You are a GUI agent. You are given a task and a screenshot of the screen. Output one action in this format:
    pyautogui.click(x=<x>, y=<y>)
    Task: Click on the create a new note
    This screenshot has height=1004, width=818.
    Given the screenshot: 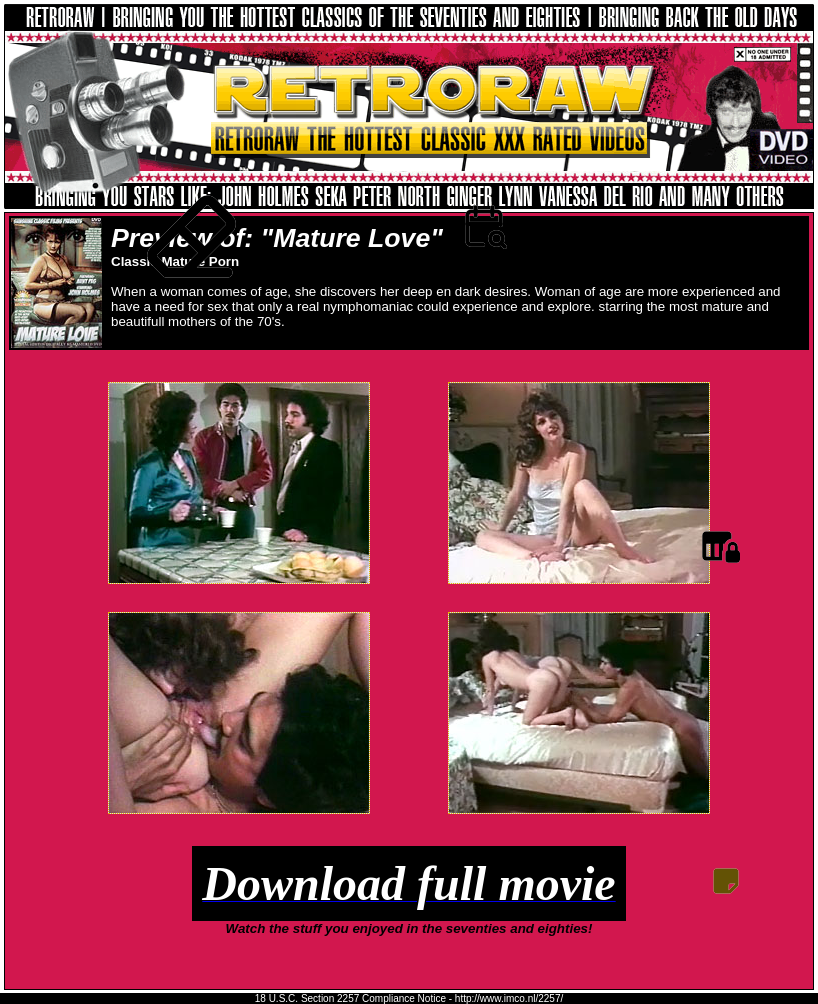 What is the action you would take?
    pyautogui.click(x=726, y=881)
    